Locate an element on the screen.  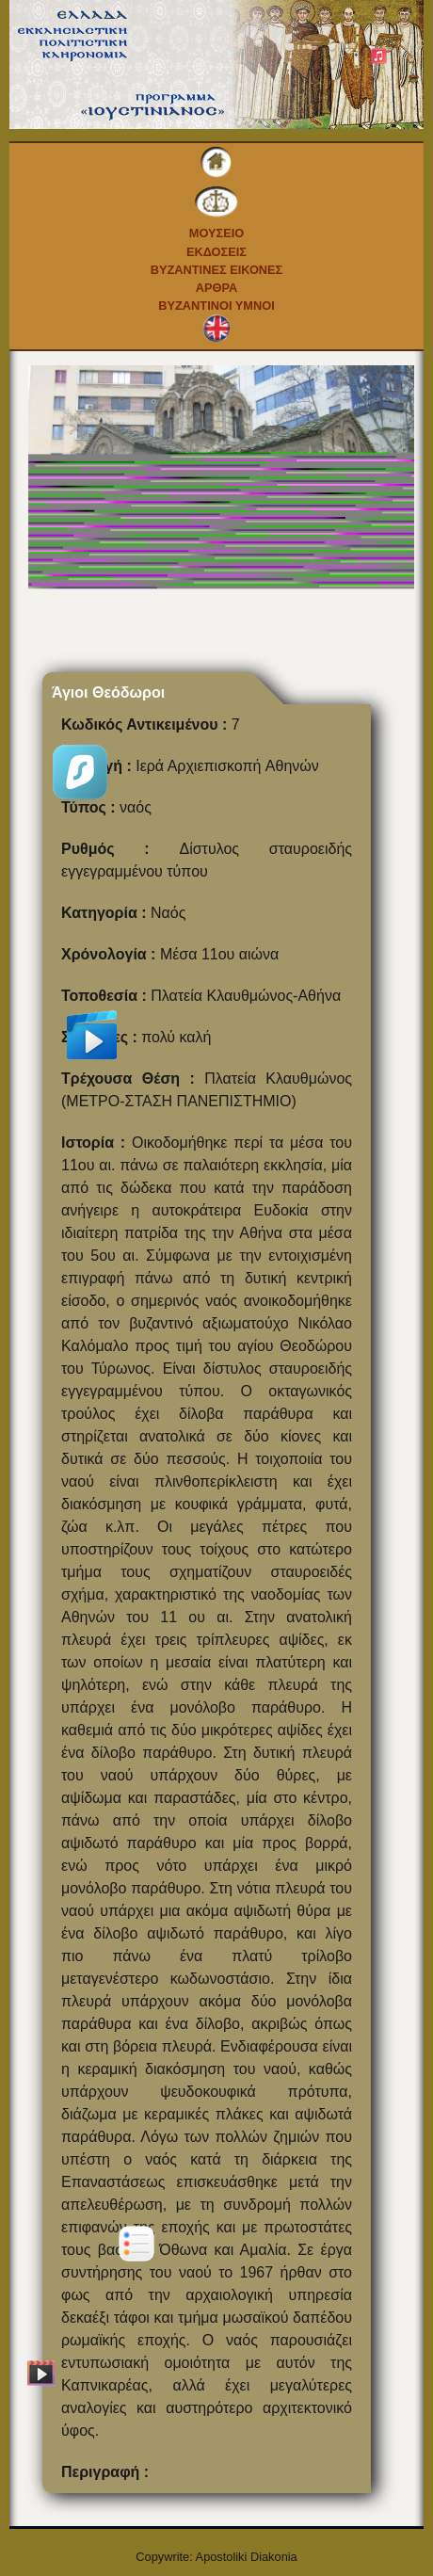
open surfshark vpn app is located at coordinates (80, 772).